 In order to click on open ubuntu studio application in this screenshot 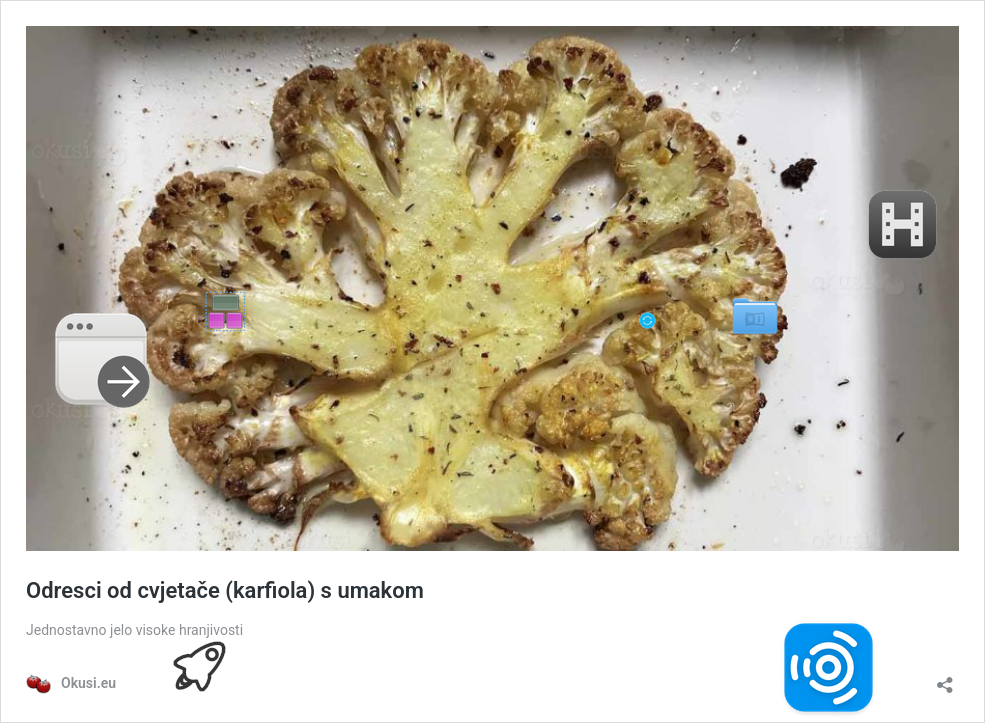, I will do `click(828, 667)`.